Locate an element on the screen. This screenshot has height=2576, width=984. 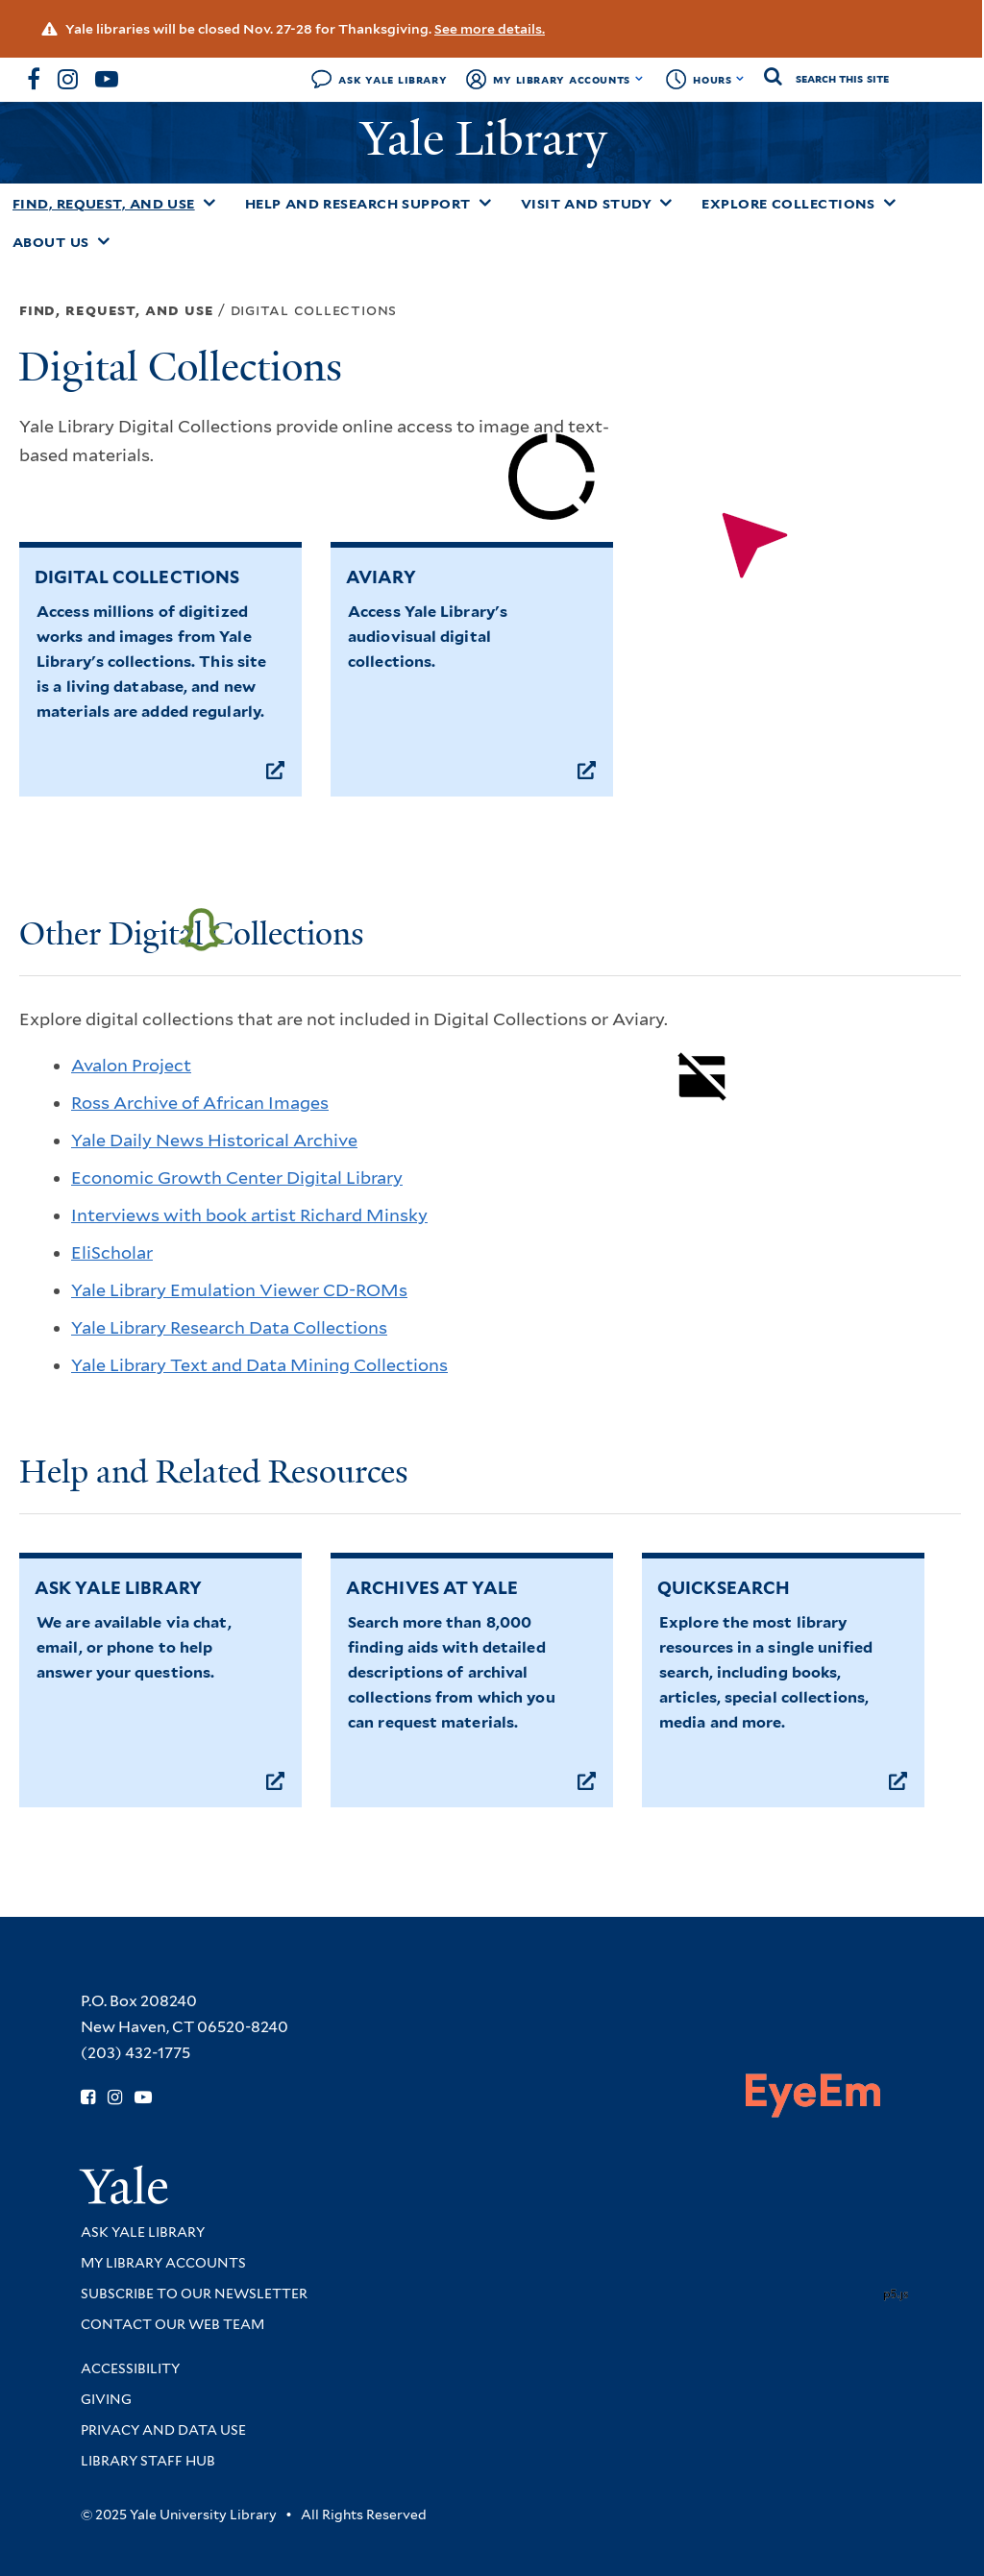
no credit card required is located at coordinates (701, 1076).